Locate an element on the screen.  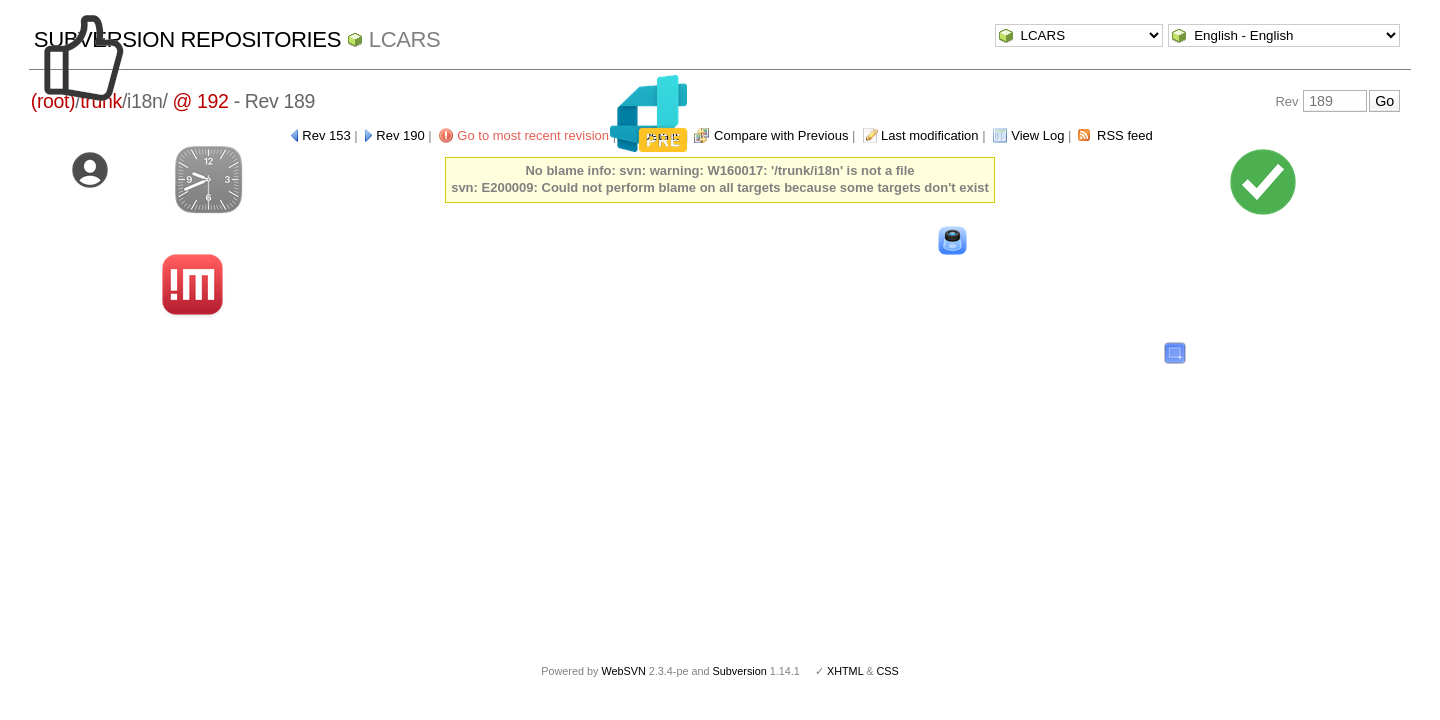
open preview app to view images and PDFs is located at coordinates (952, 240).